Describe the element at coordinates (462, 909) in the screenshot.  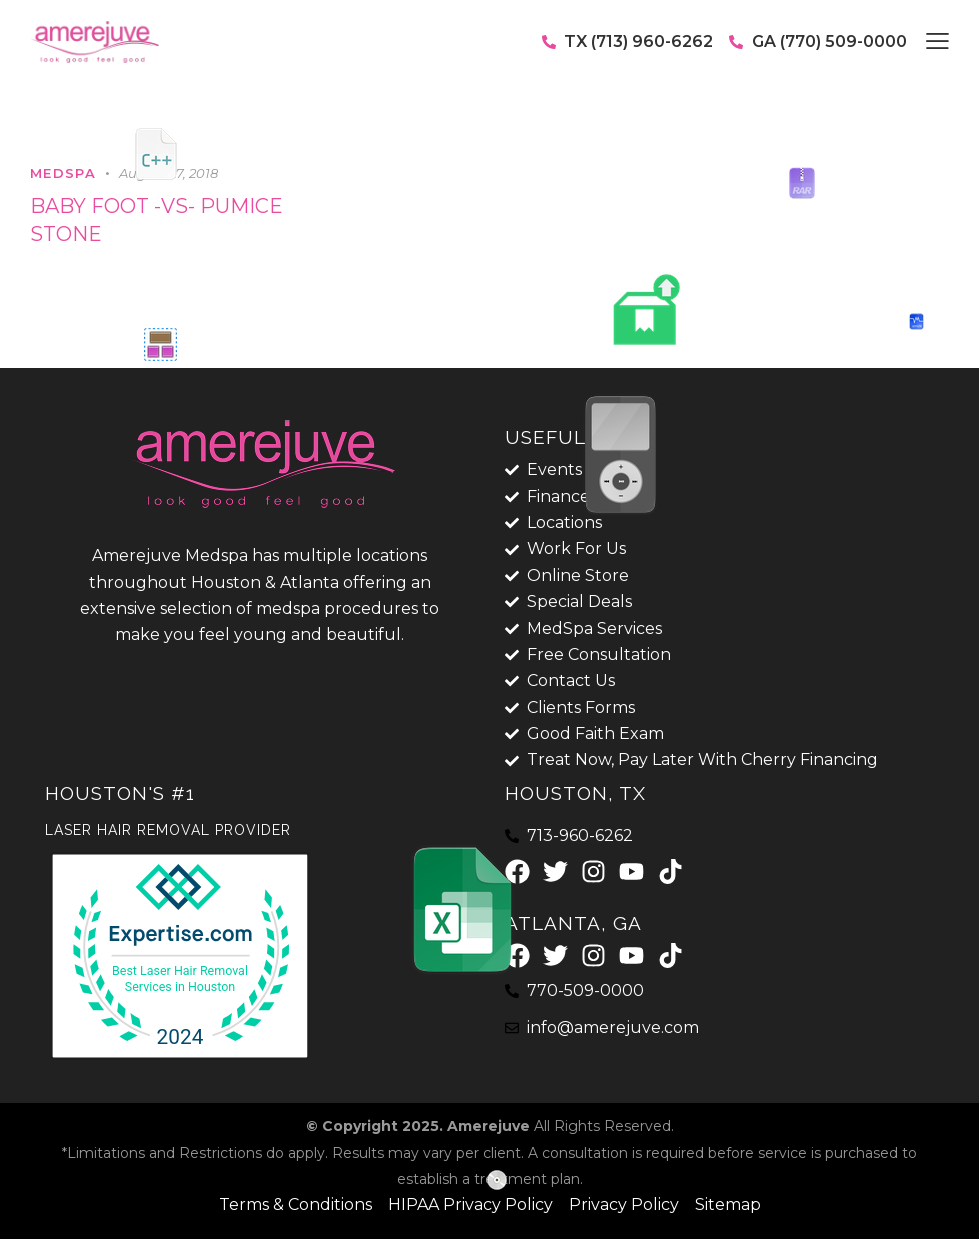
I see `open a microsoft excel spreadsheet file` at that location.